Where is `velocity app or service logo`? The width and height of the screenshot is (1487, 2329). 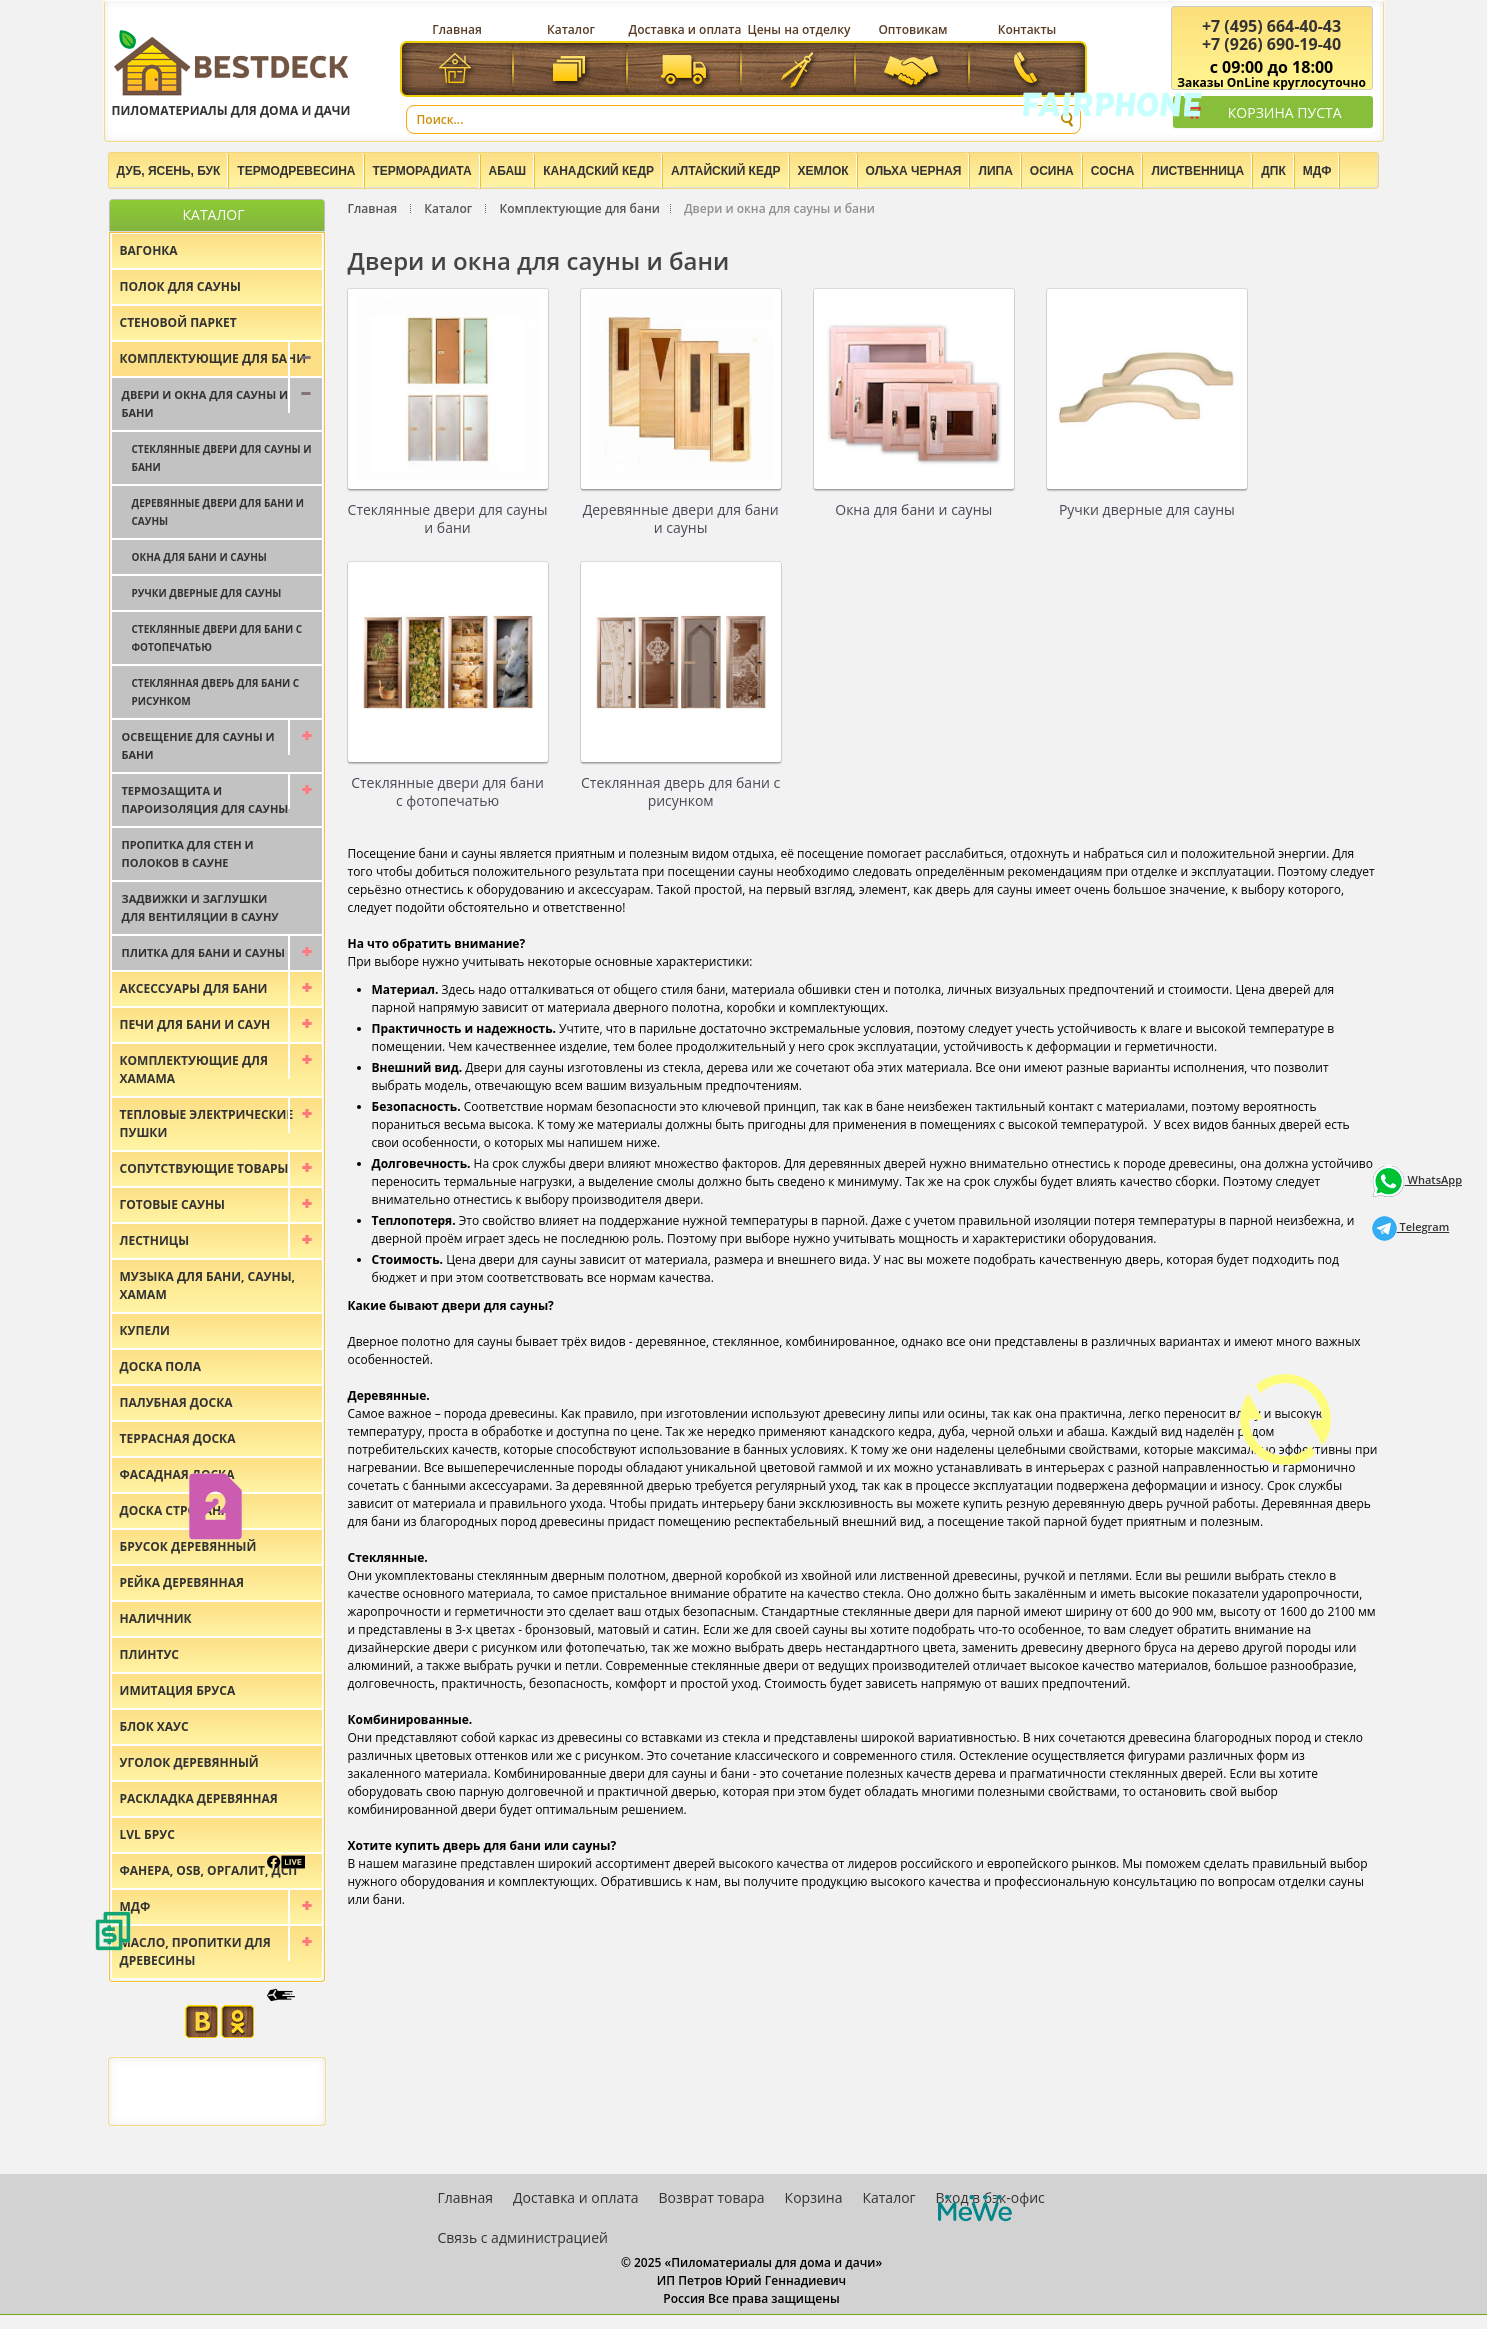
velocity app or service logo is located at coordinates (281, 1995).